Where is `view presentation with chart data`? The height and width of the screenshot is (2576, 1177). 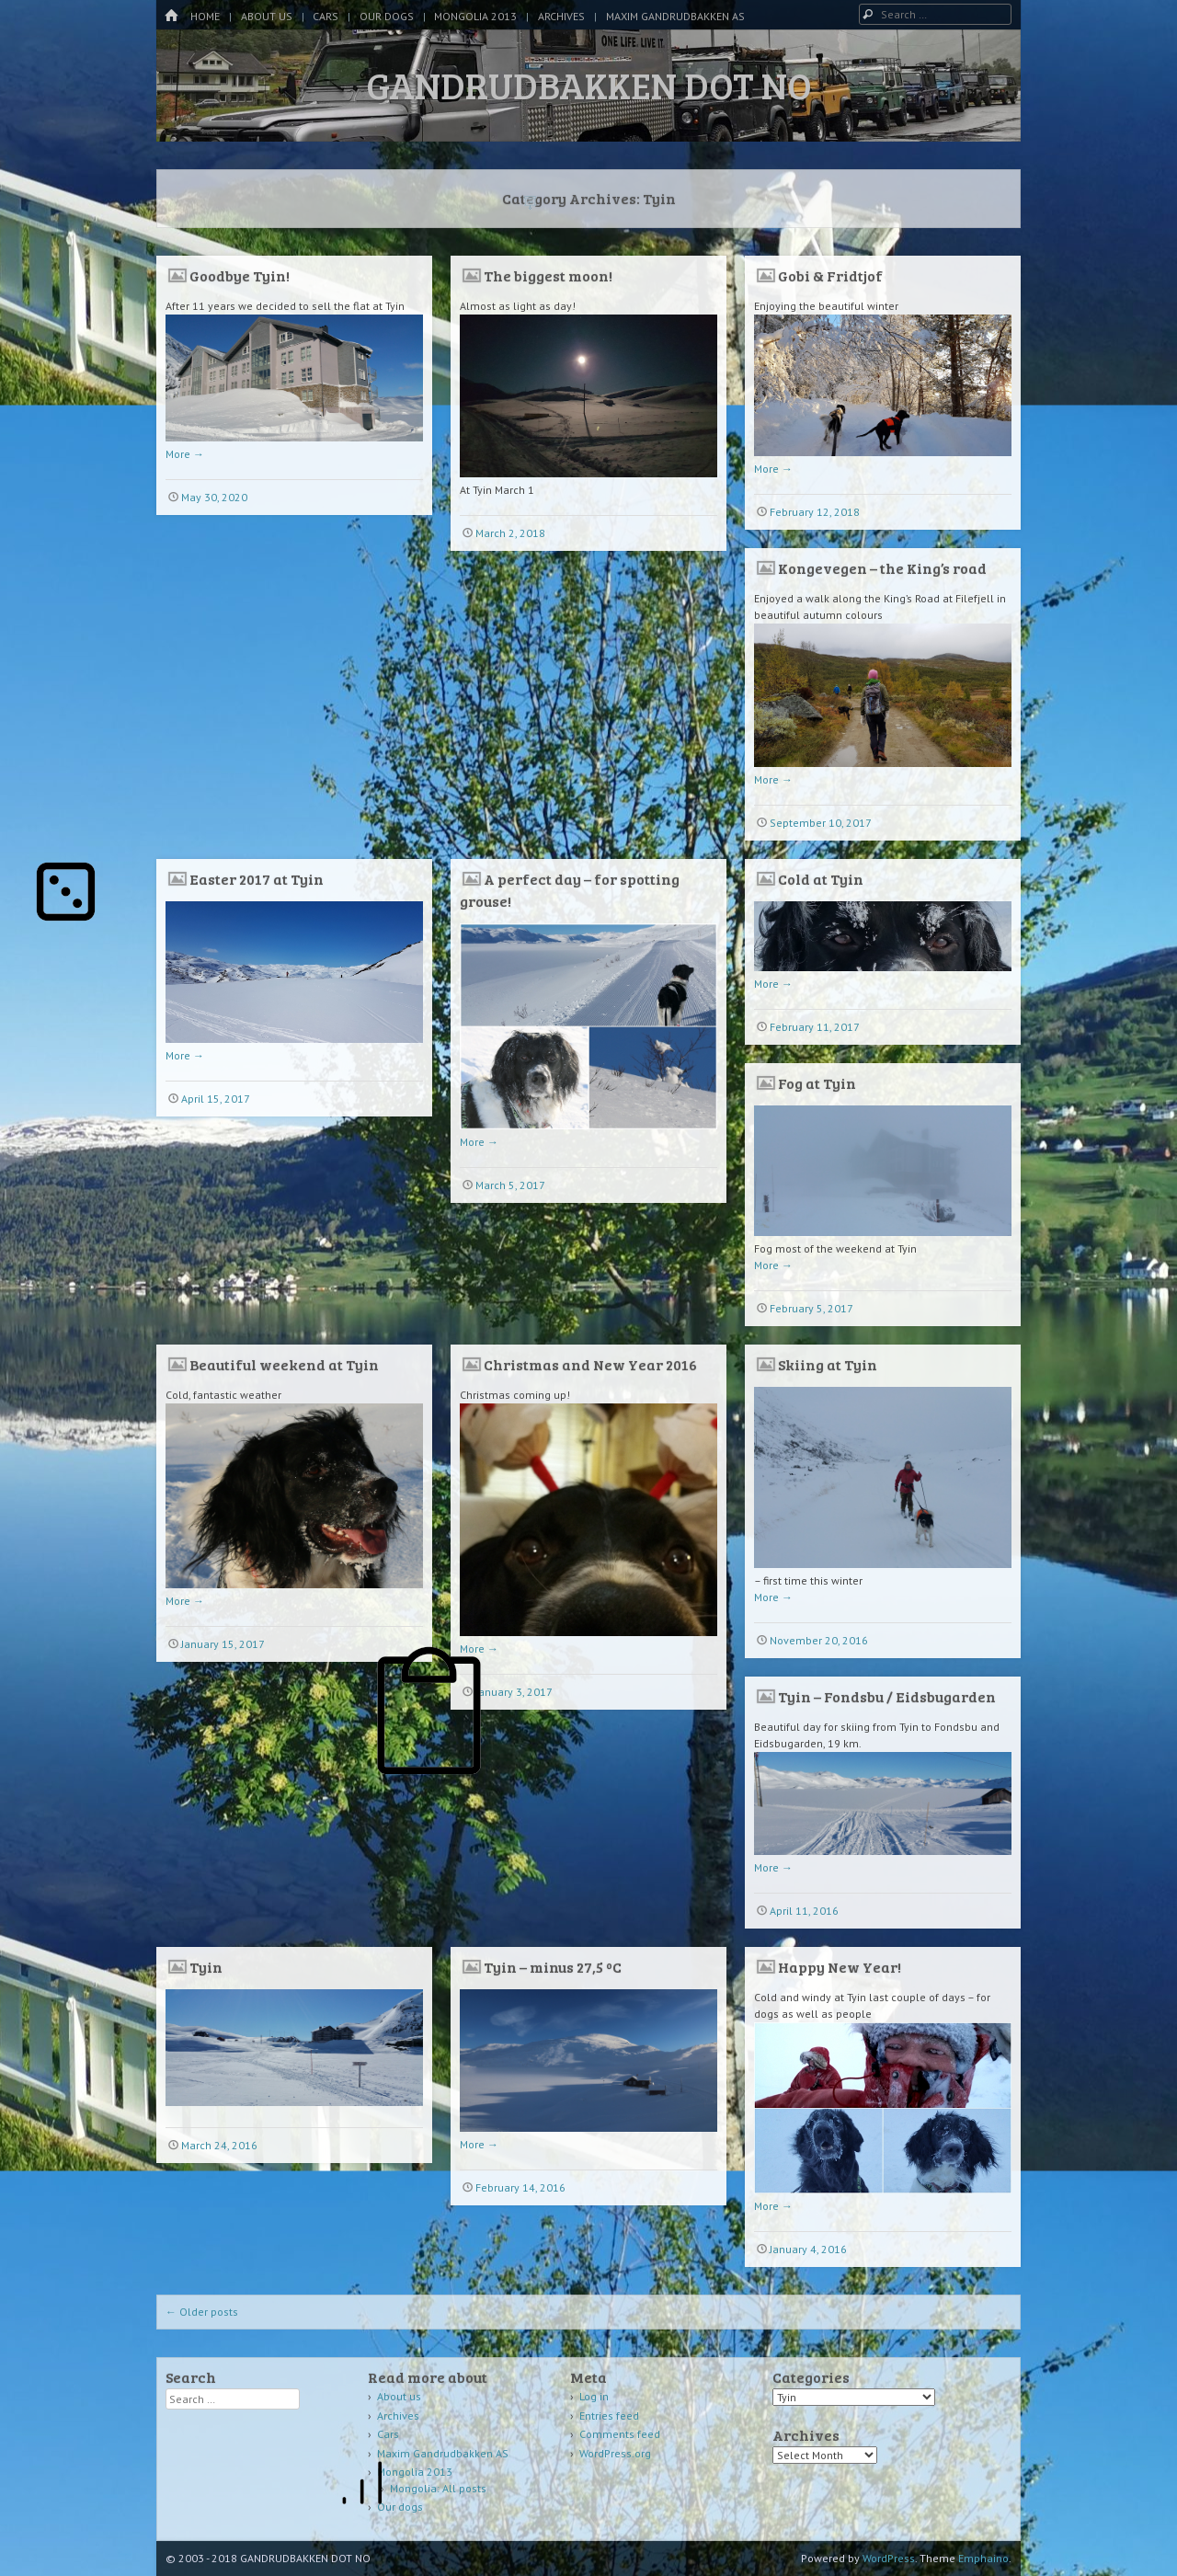 view presentation with chart data is located at coordinates (530, 201).